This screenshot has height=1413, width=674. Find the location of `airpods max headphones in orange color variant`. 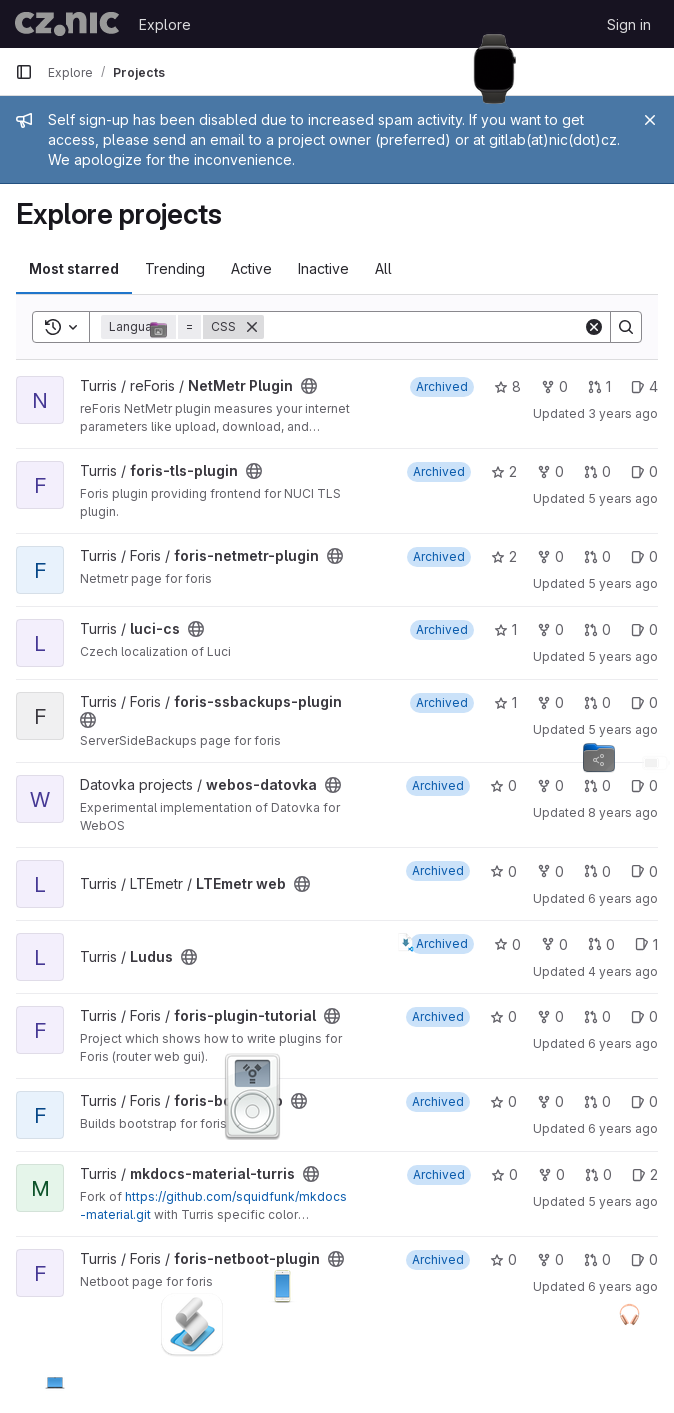

airpods max headphones in orange color variant is located at coordinates (629, 1314).